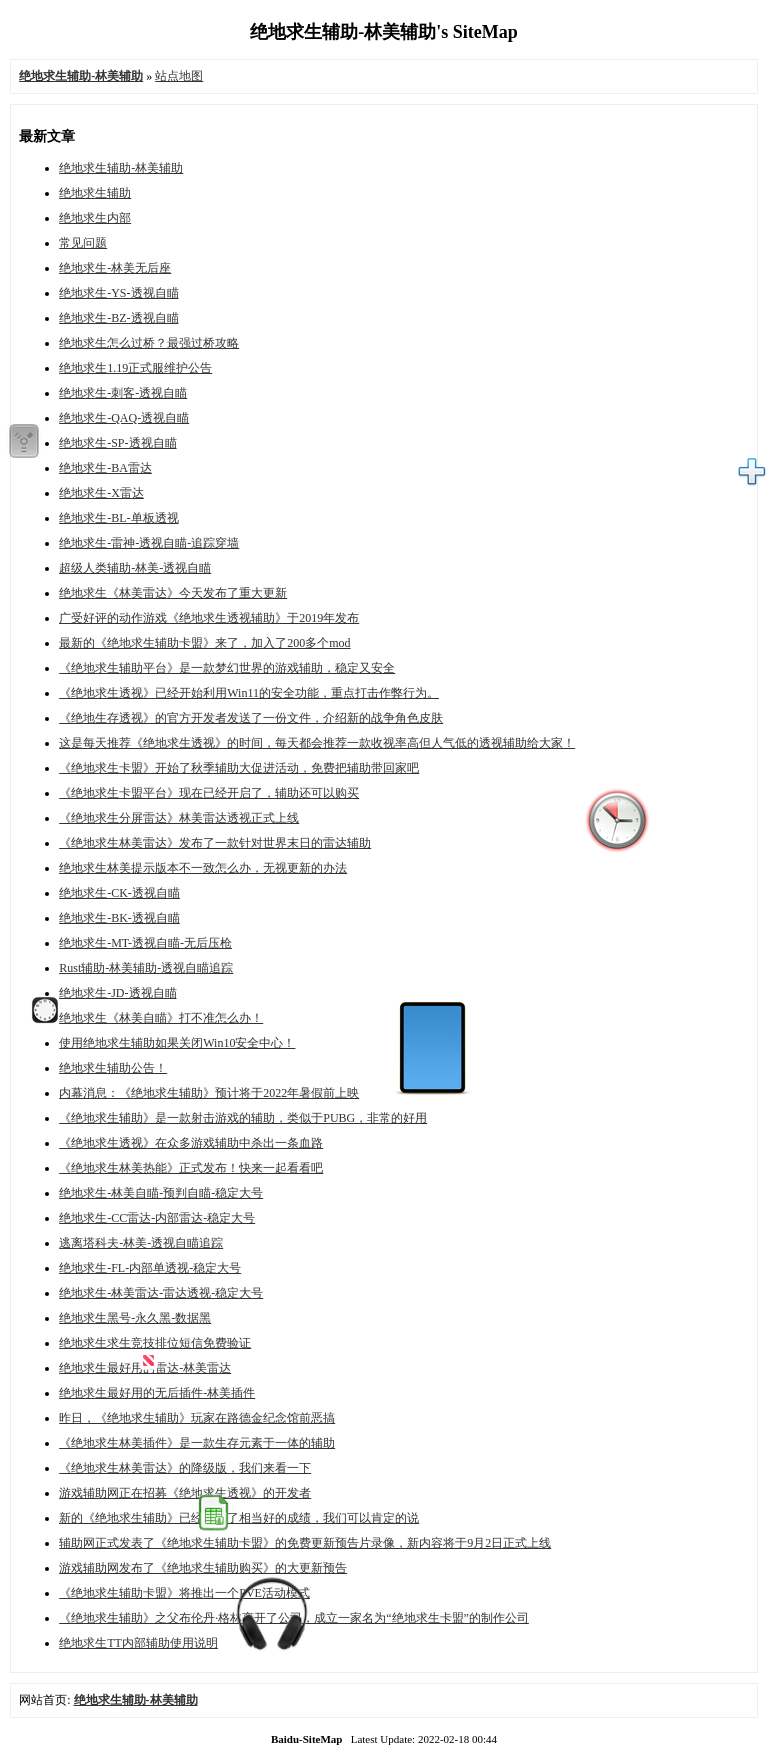  What do you see at coordinates (213, 1512) in the screenshot?
I see `open a libreoffice calc spreadsheet file` at bounding box center [213, 1512].